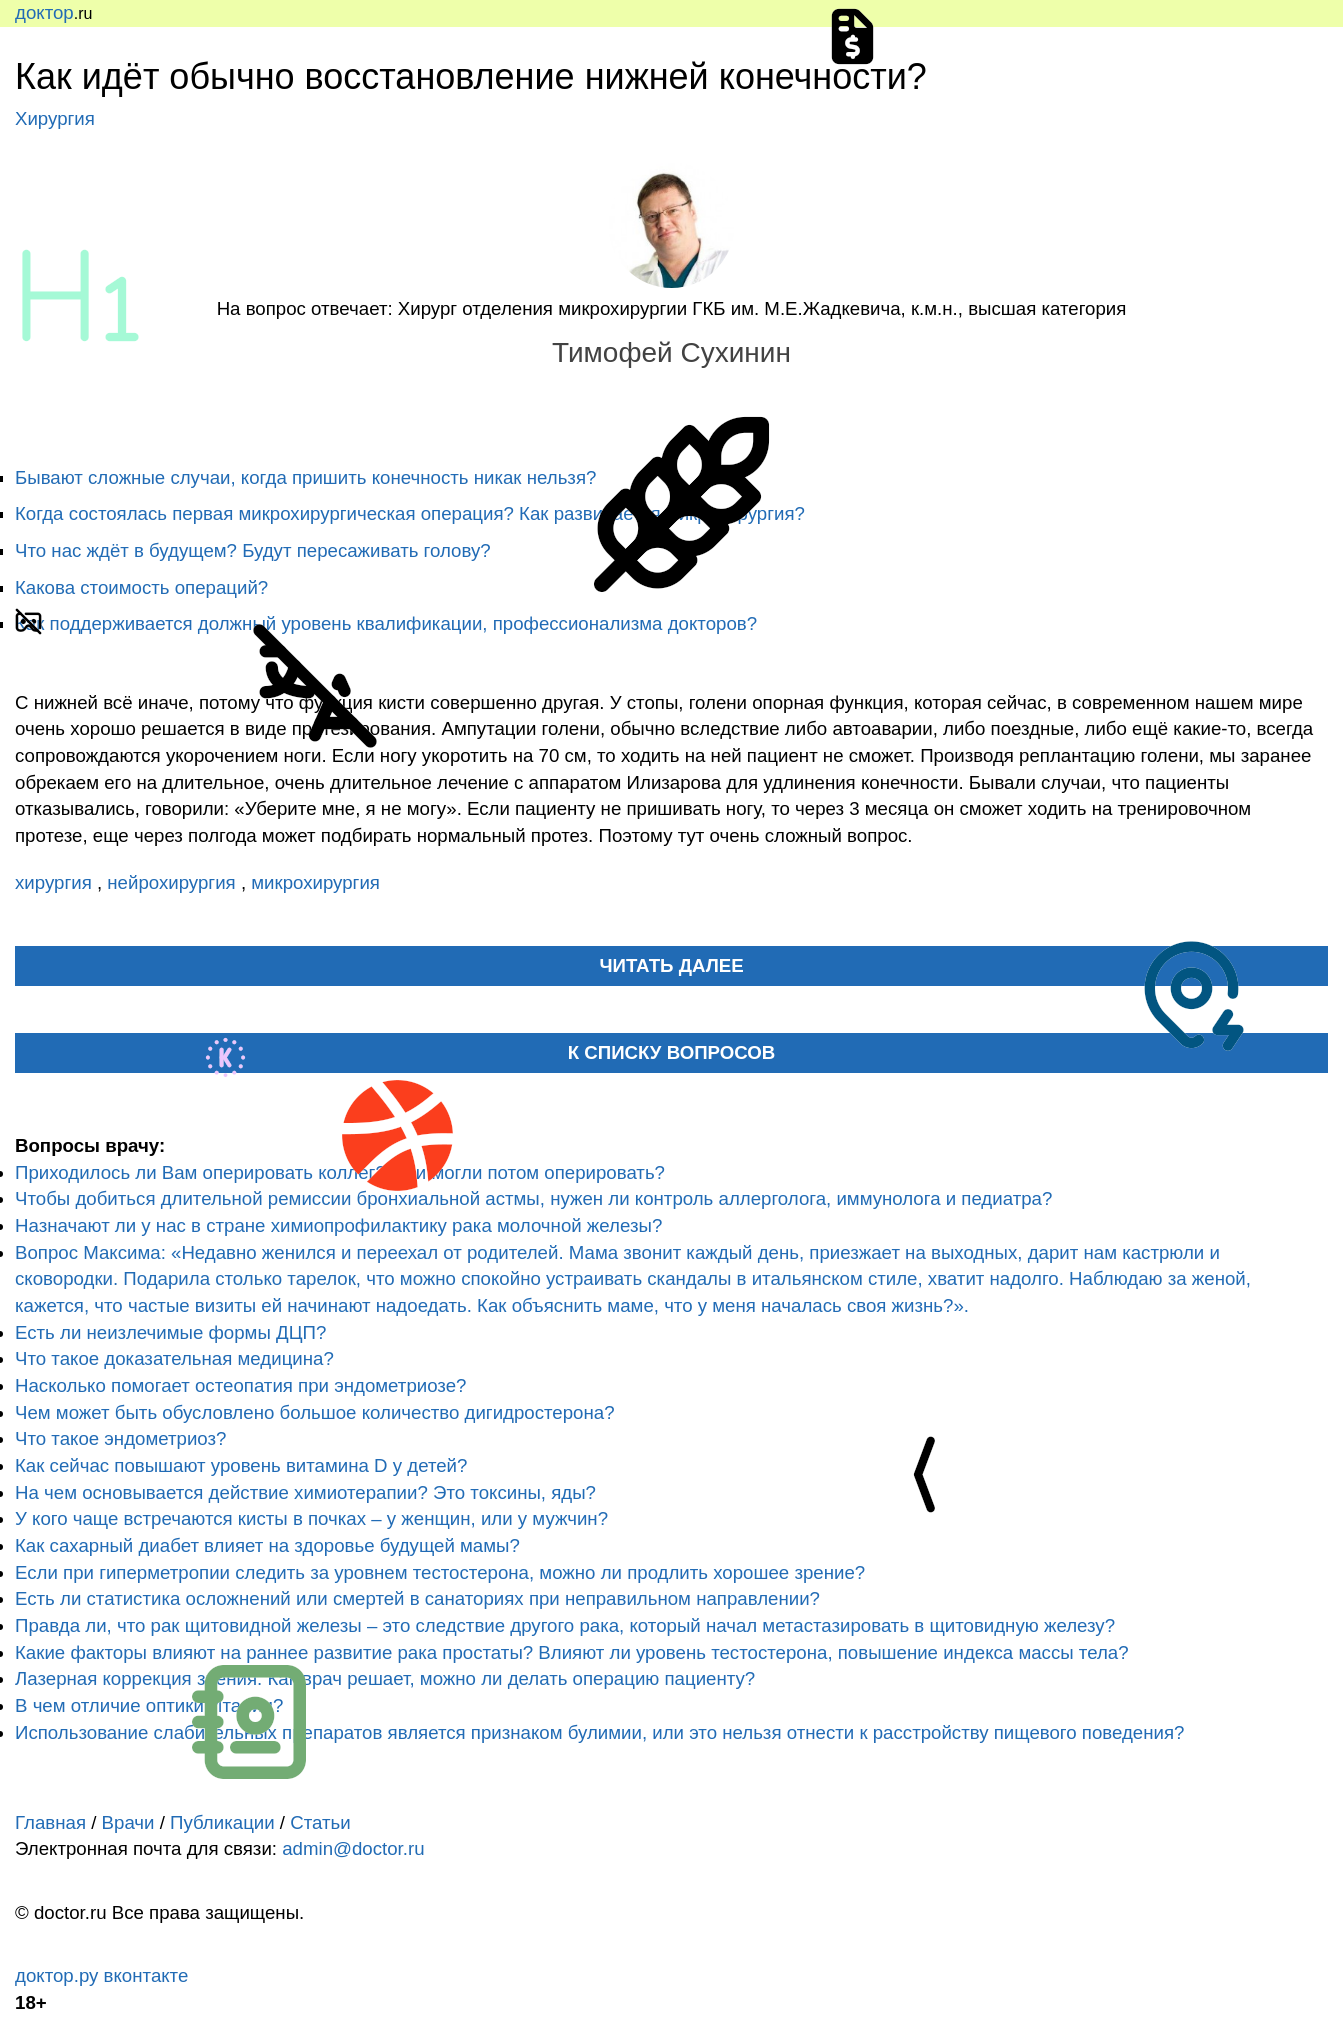  What do you see at coordinates (1191, 993) in the screenshot?
I see `enable fast or instant location tracking` at bounding box center [1191, 993].